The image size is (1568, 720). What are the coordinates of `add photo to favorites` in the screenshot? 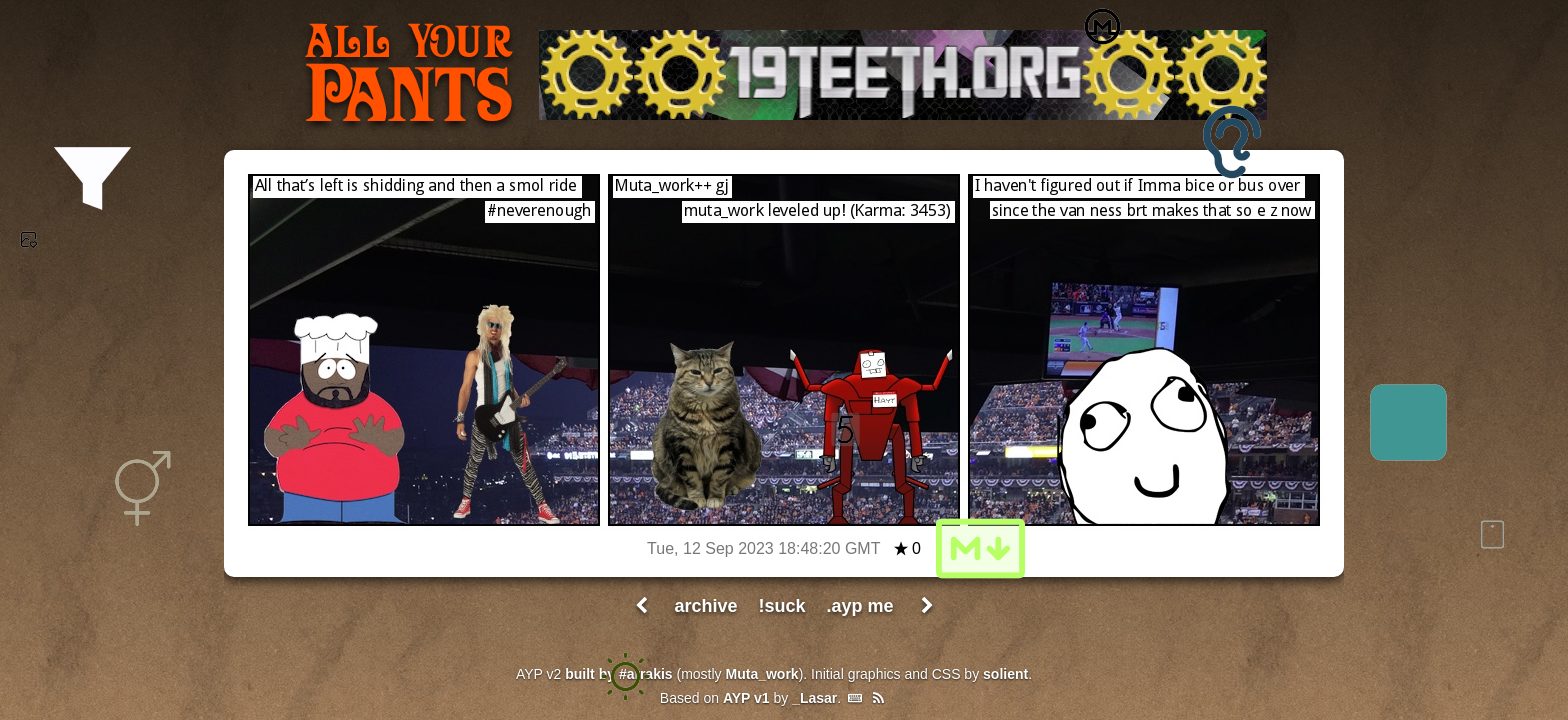 It's located at (28, 239).